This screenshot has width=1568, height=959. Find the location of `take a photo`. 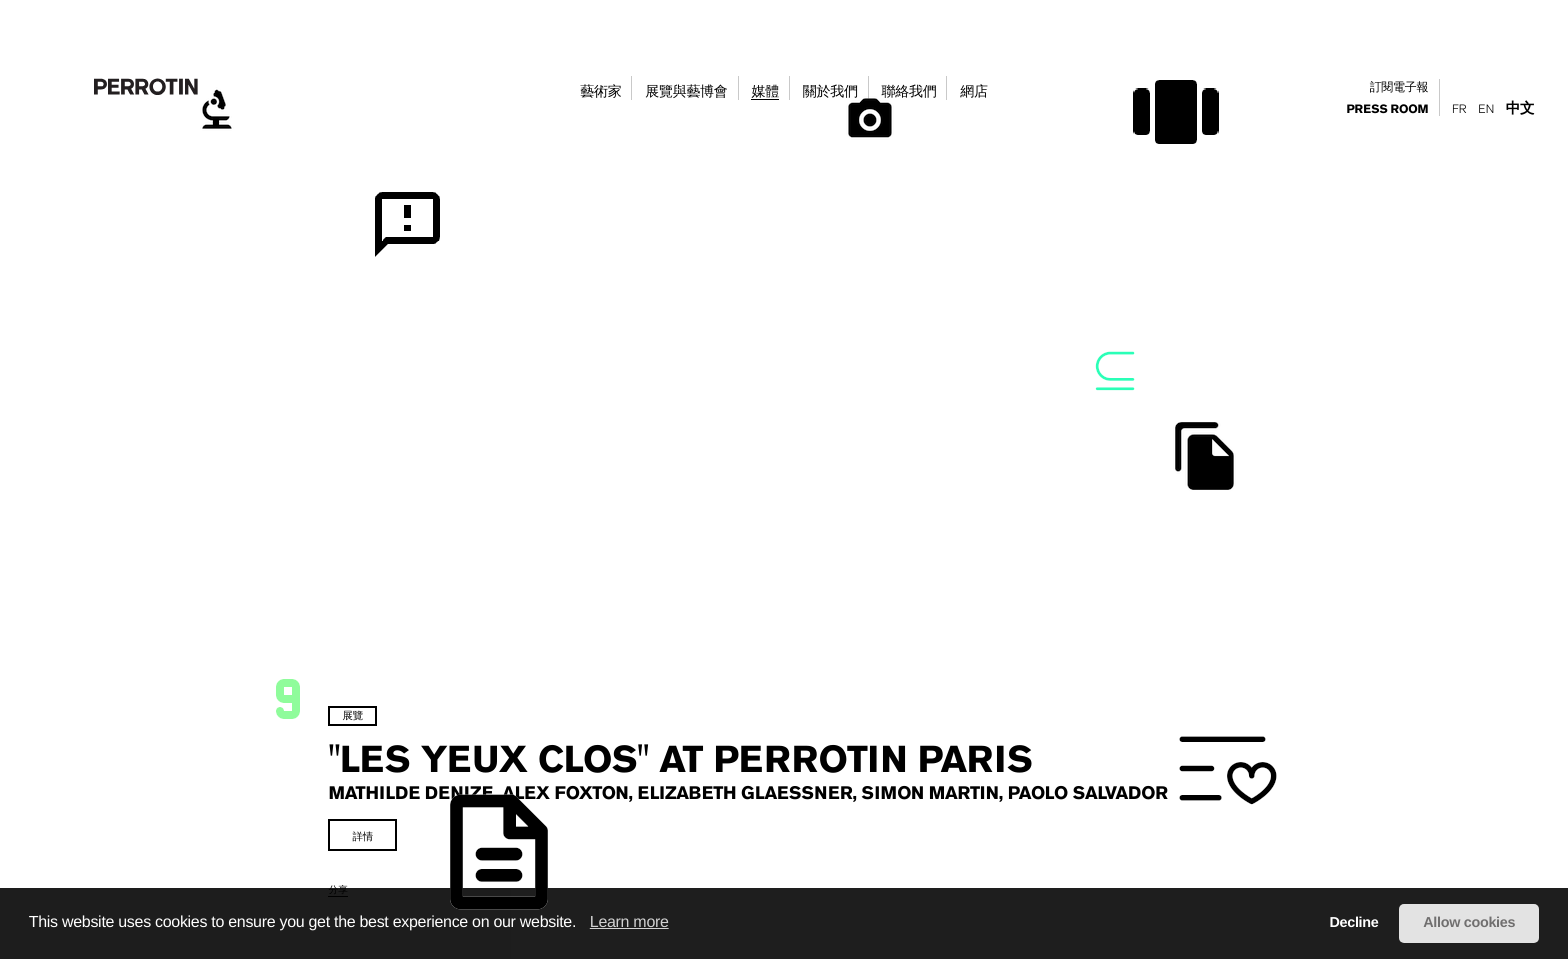

take a photo is located at coordinates (870, 120).